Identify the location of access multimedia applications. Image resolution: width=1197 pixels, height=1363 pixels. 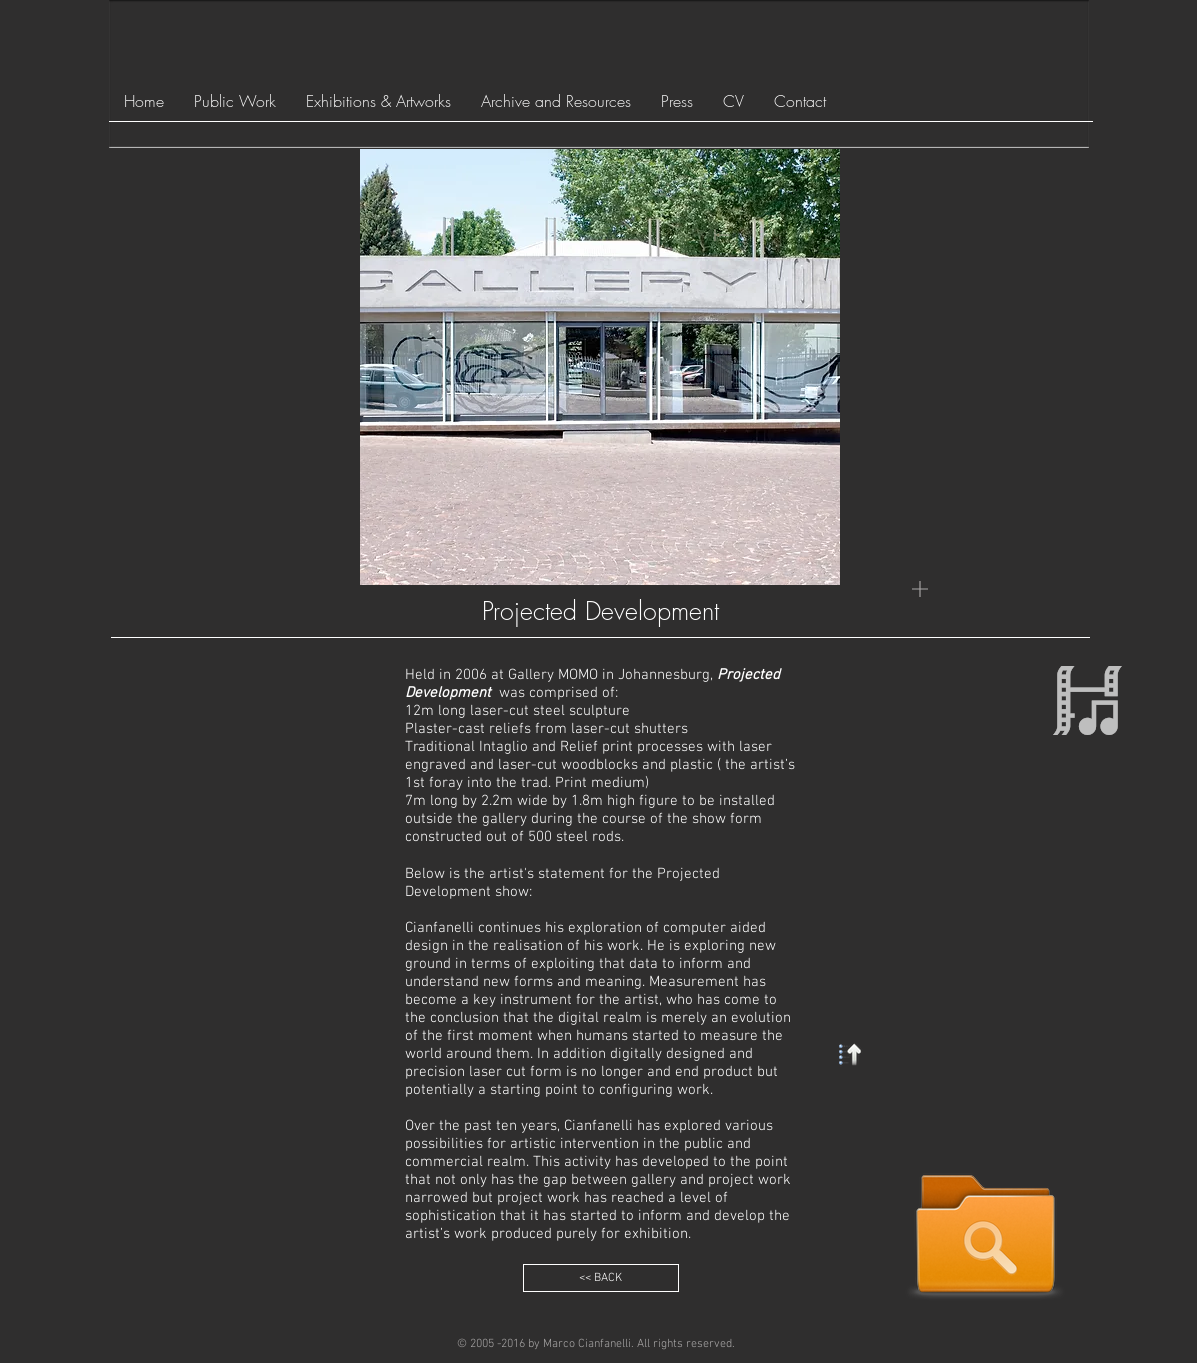
(1087, 700).